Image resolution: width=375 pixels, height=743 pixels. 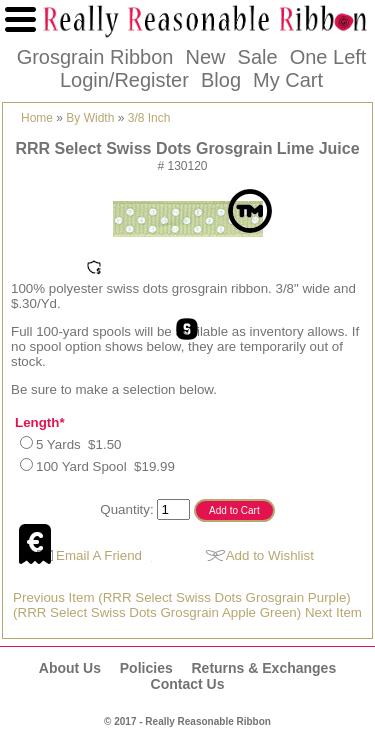 I want to click on indicates trademarked content or branding, so click(x=250, y=211).